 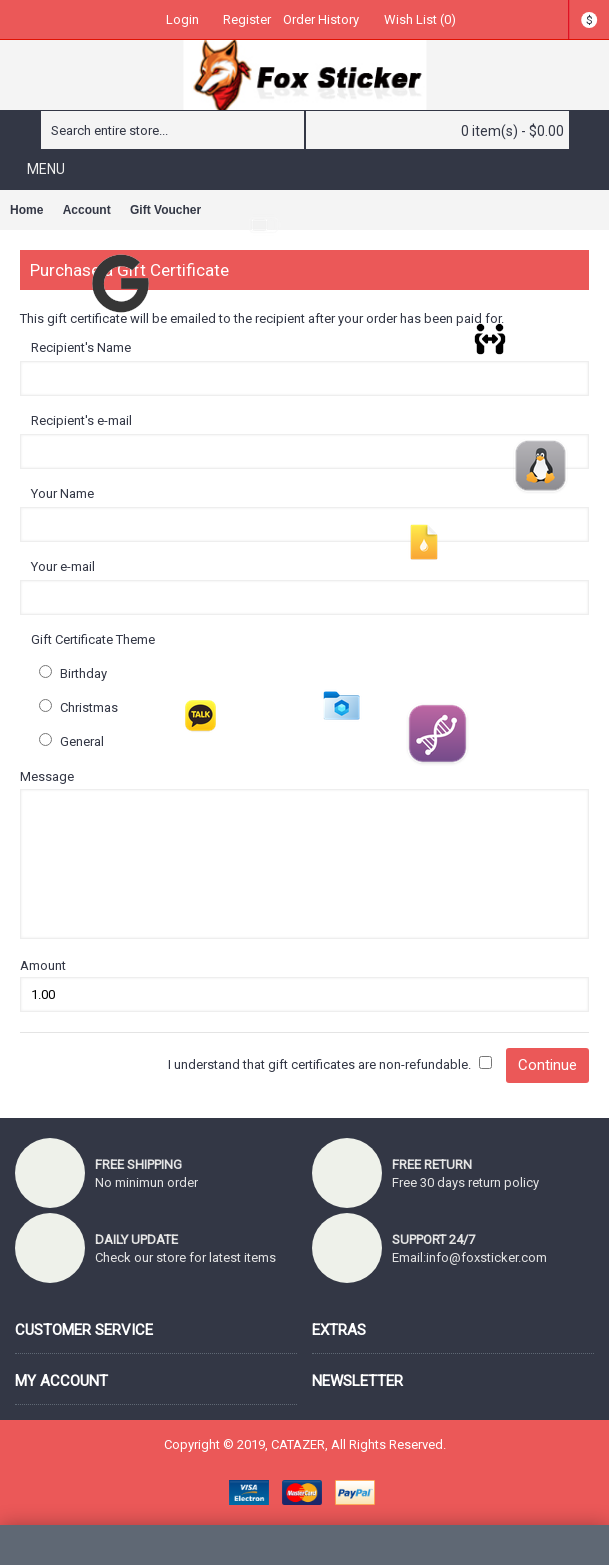 What do you see at coordinates (424, 542) in the screenshot?
I see `an ICC color profile file` at bounding box center [424, 542].